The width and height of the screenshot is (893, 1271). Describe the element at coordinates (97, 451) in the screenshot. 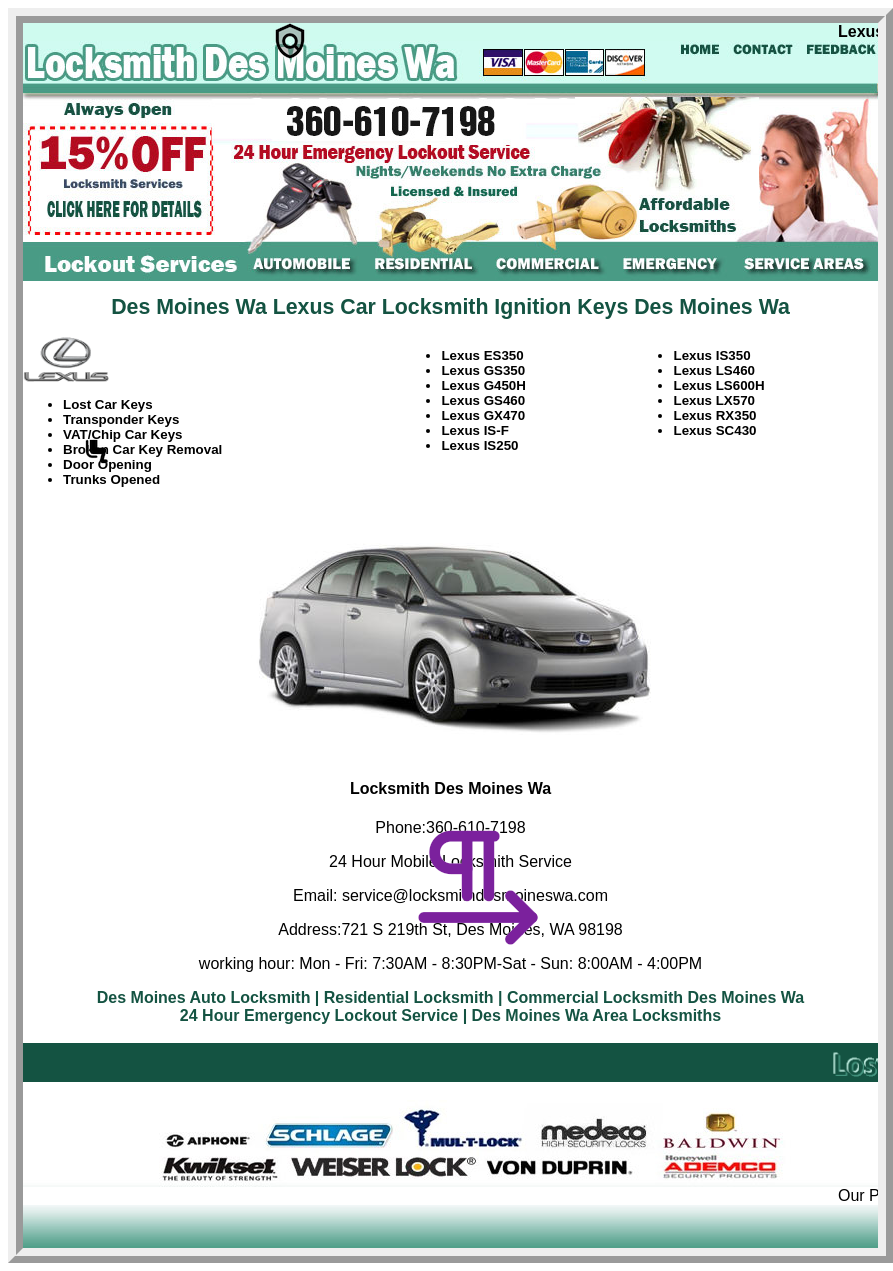

I see `indicates reduced legroom seating option` at that location.